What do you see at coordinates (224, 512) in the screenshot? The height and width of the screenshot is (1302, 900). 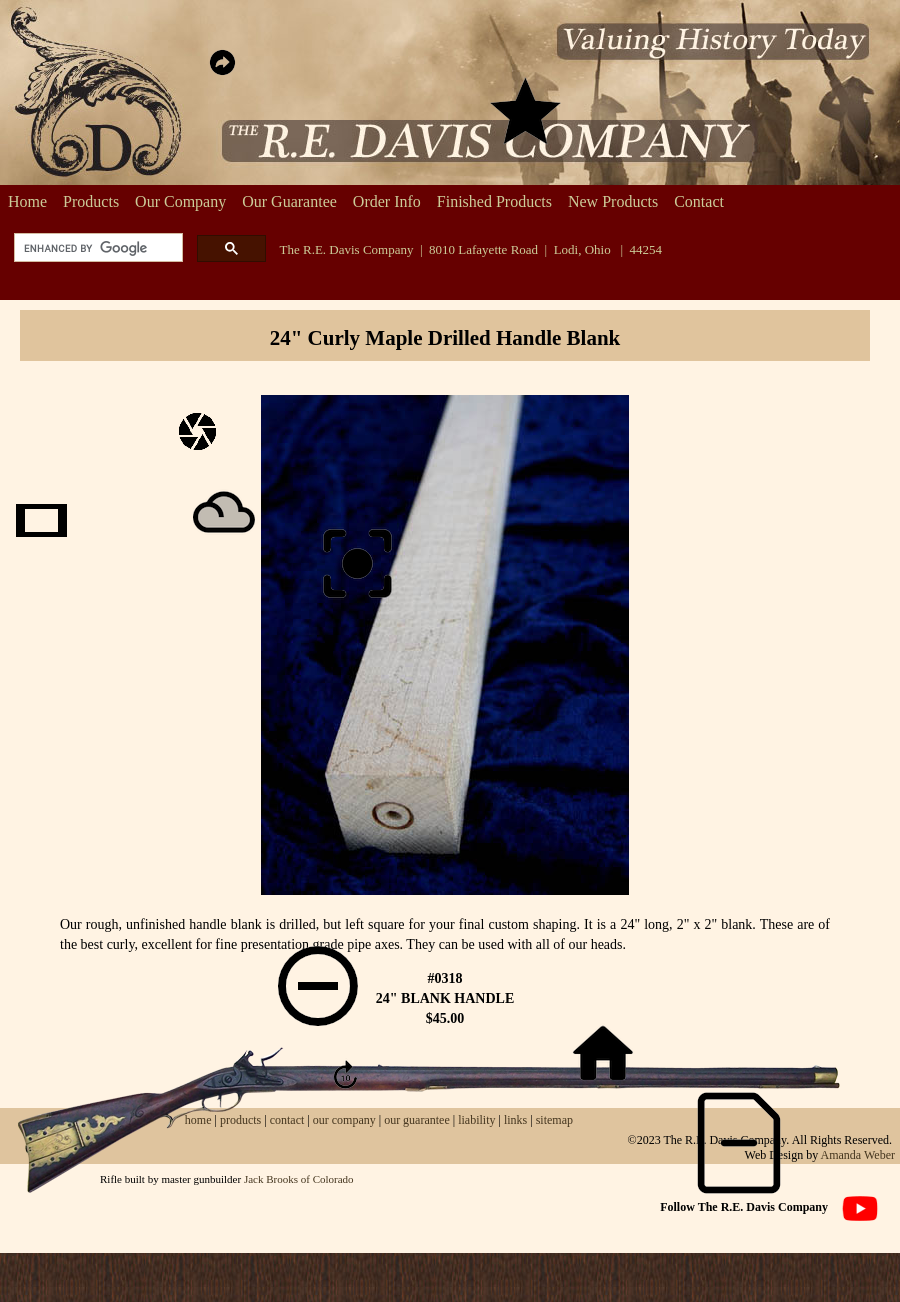 I see `view cloud storage` at bounding box center [224, 512].